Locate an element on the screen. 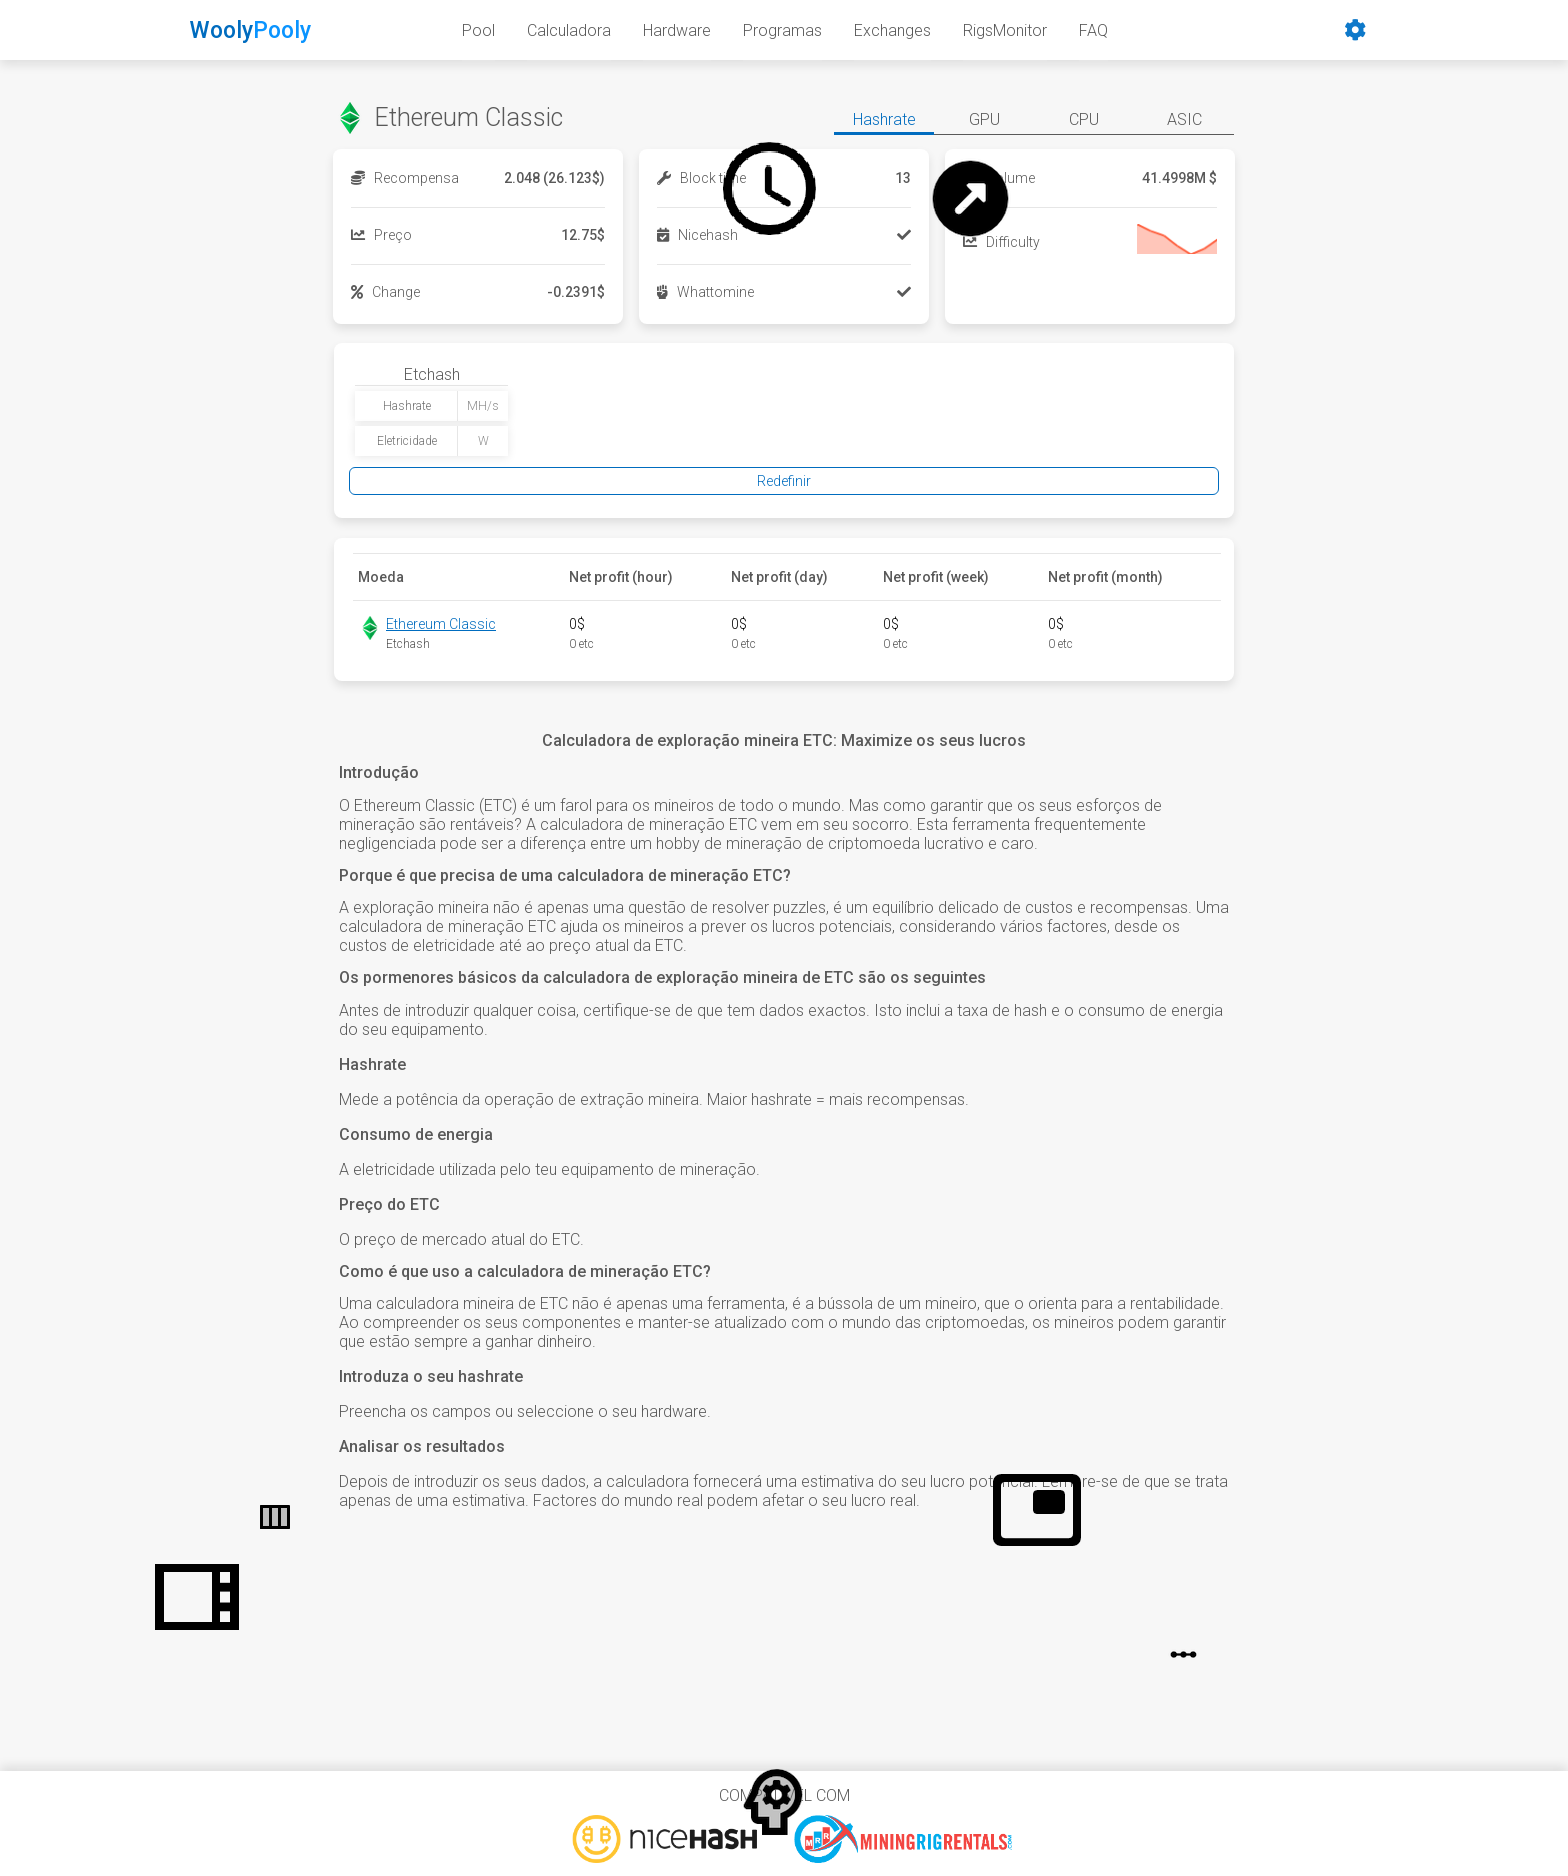 This screenshot has width=1568, height=1876. access mental health or mindfulness features is located at coordinates (773, 1802).